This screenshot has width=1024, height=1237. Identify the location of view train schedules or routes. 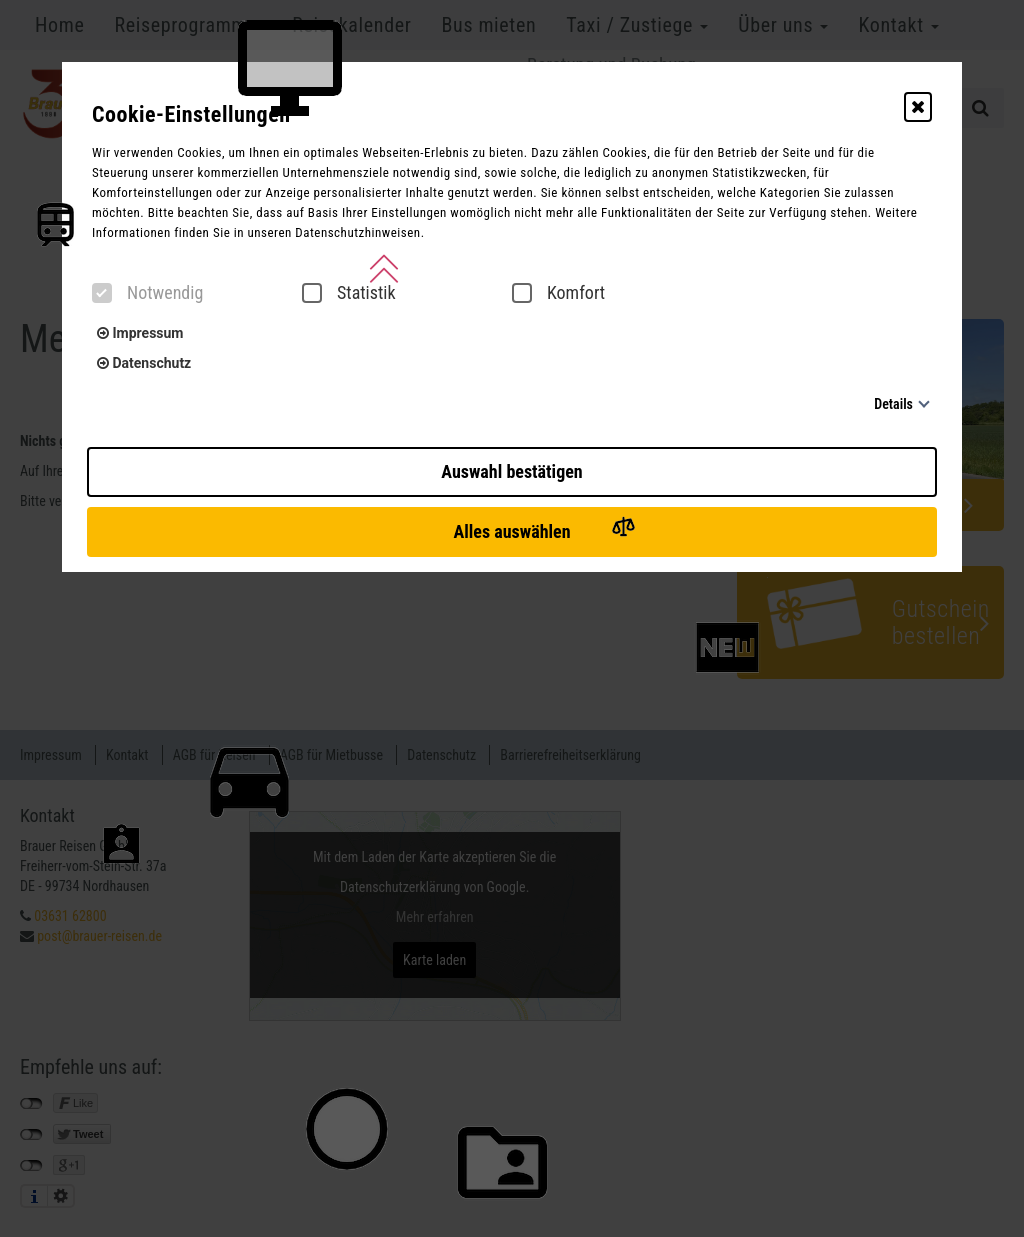
(55, 225).